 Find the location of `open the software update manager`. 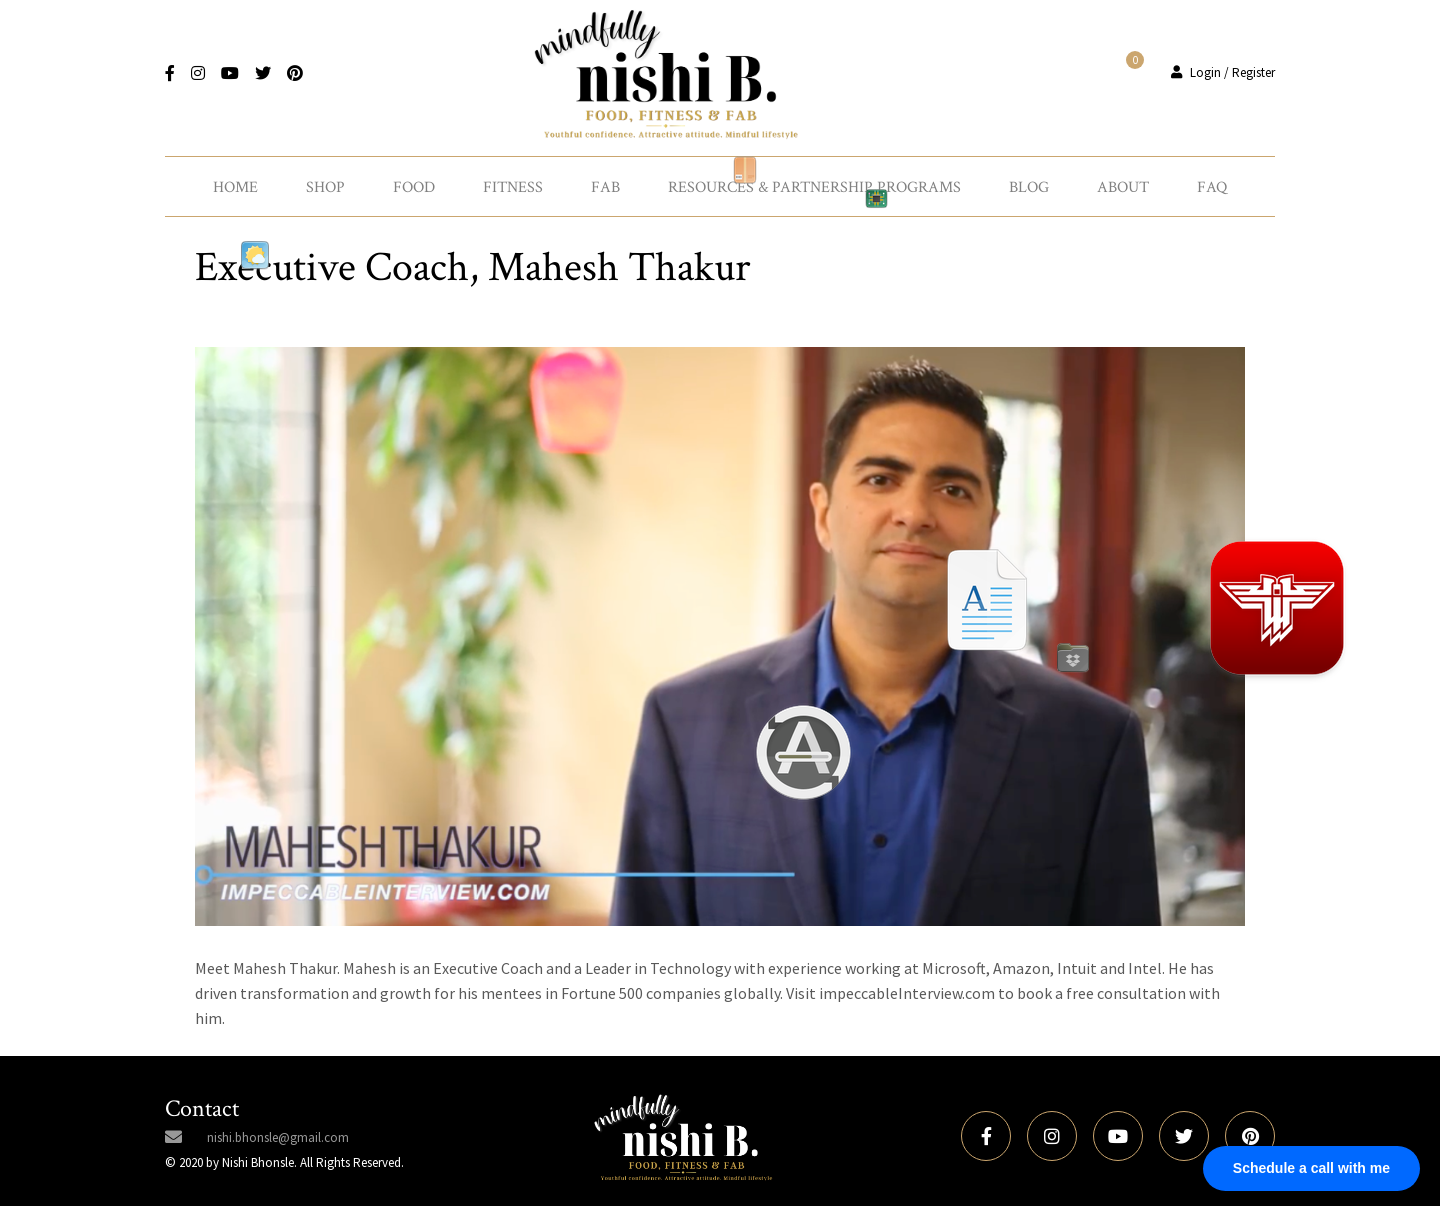

open the software update manager is located at coordinates (803, 752).